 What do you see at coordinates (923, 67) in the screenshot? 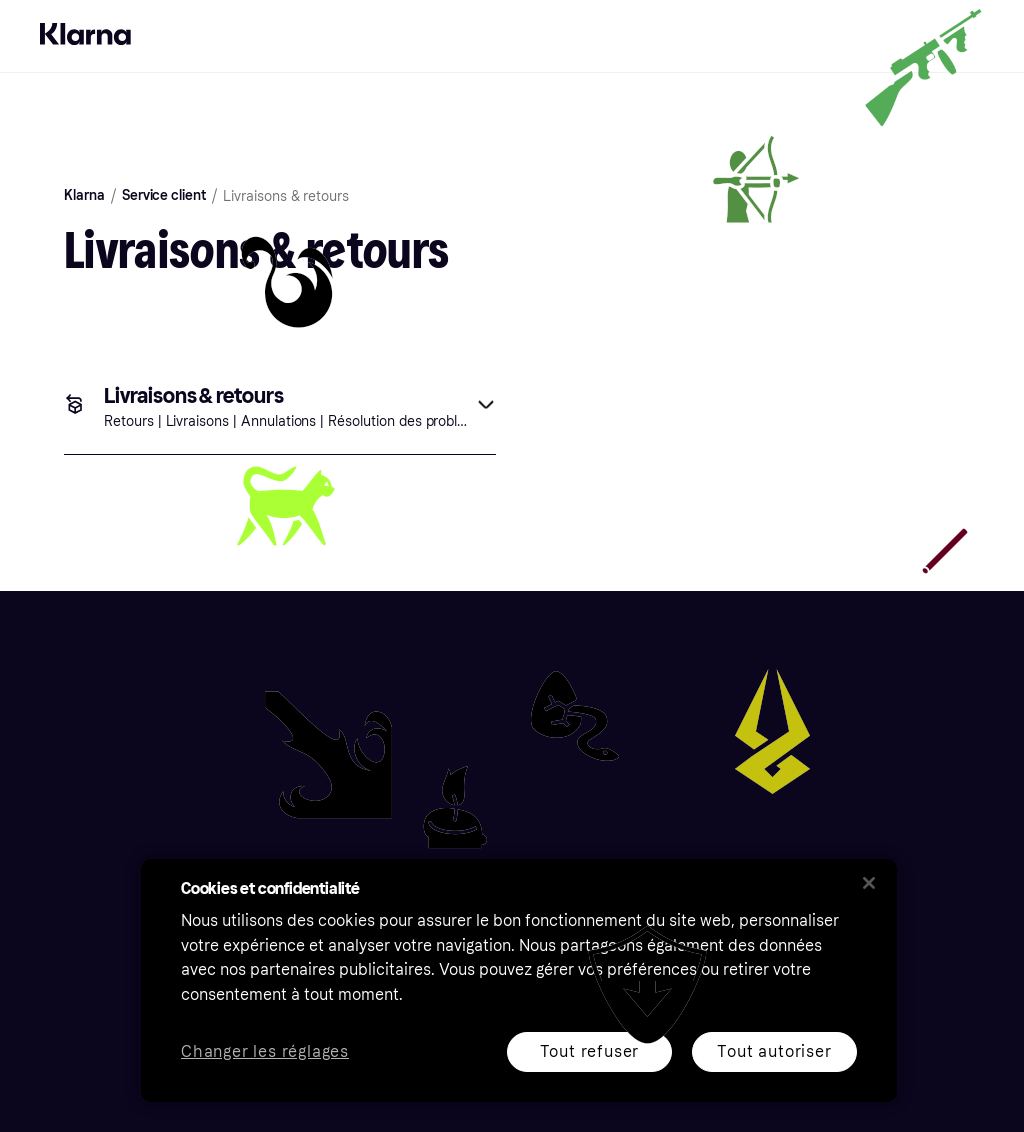
I see `select thompson submachine gun weapon` at bounding box center [923, 67].